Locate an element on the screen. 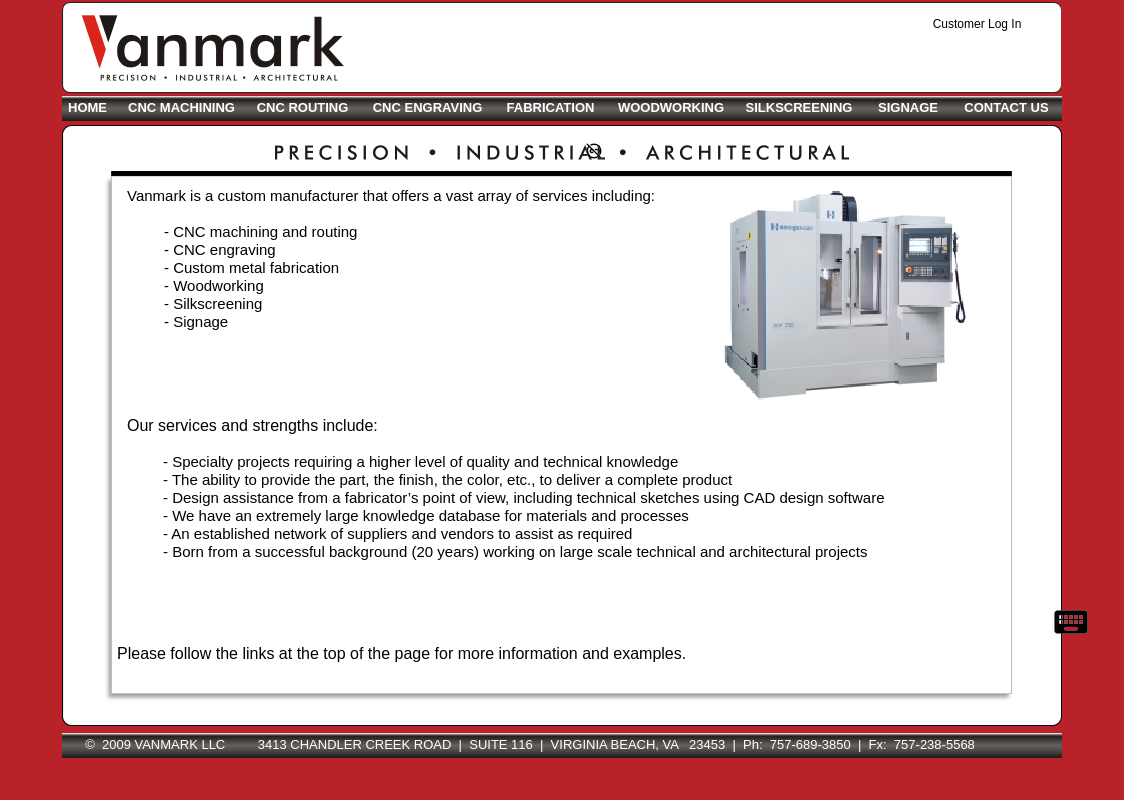 The image size is (1124, 800). open the on-screen keyboard is located at coordinates (1071, 622).